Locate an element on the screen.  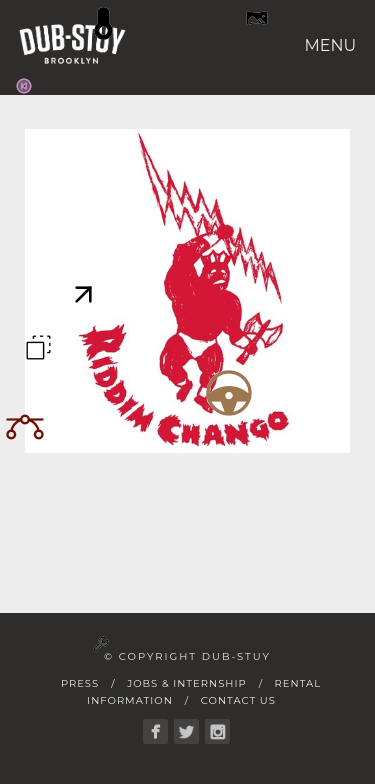
view panorama or wide-angle photos is located at coordinates (257, 18).